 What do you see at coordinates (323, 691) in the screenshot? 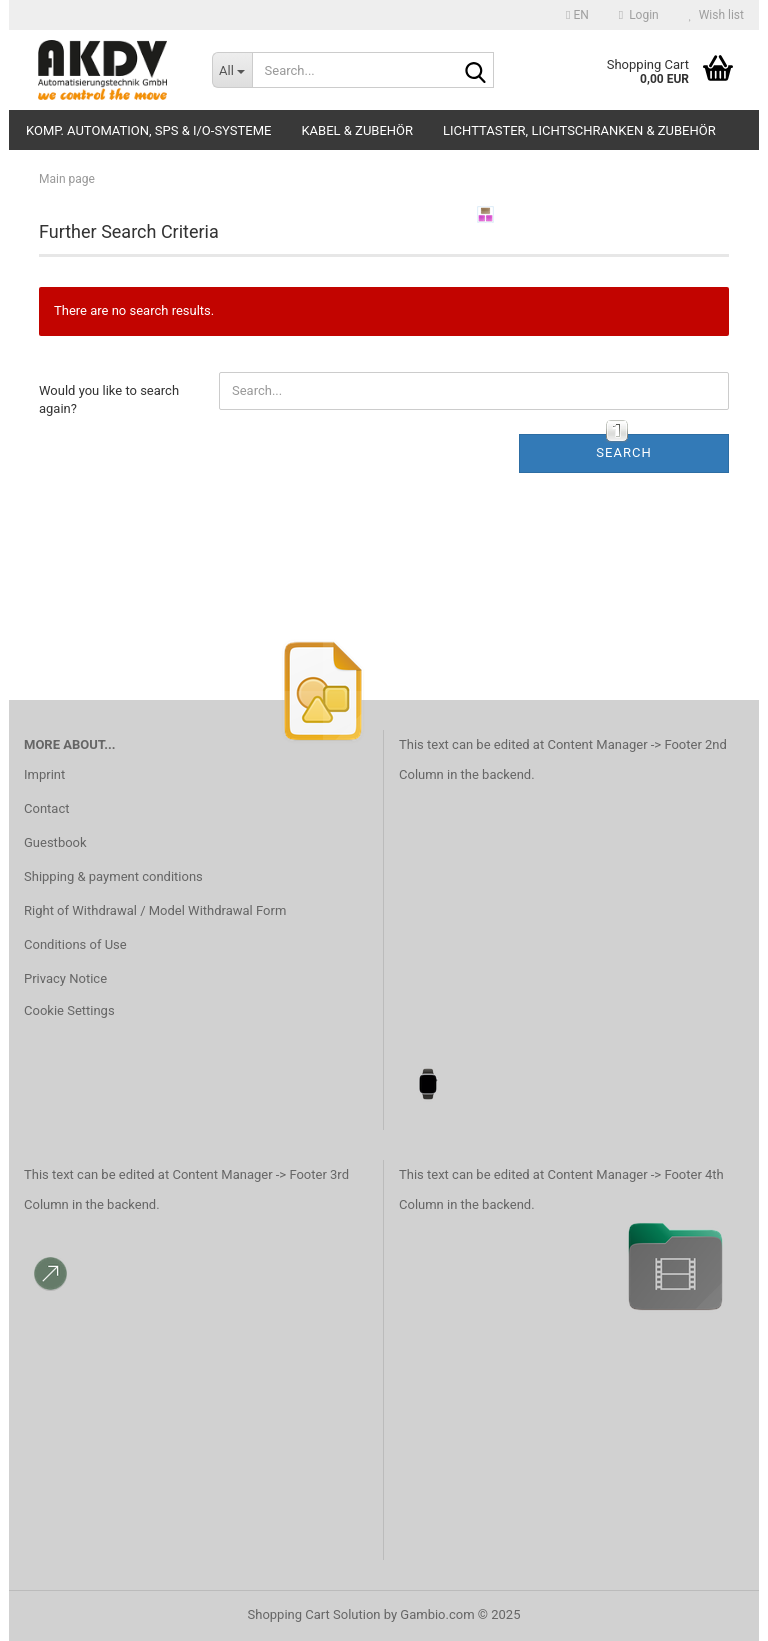
I see `open a vector graphics document` at bounding box center [323, 691].